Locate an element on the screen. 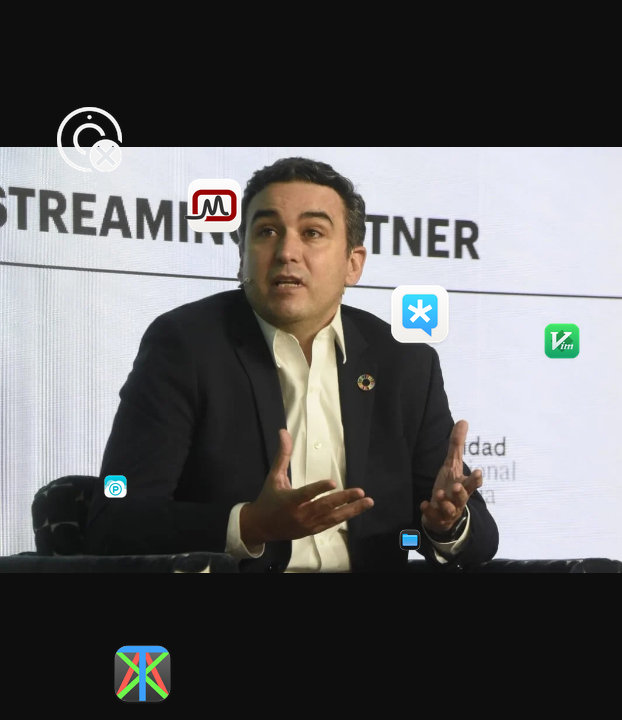 This screenshot has width=622, height=720. open vim text editor is located at coordinates (562, 341).